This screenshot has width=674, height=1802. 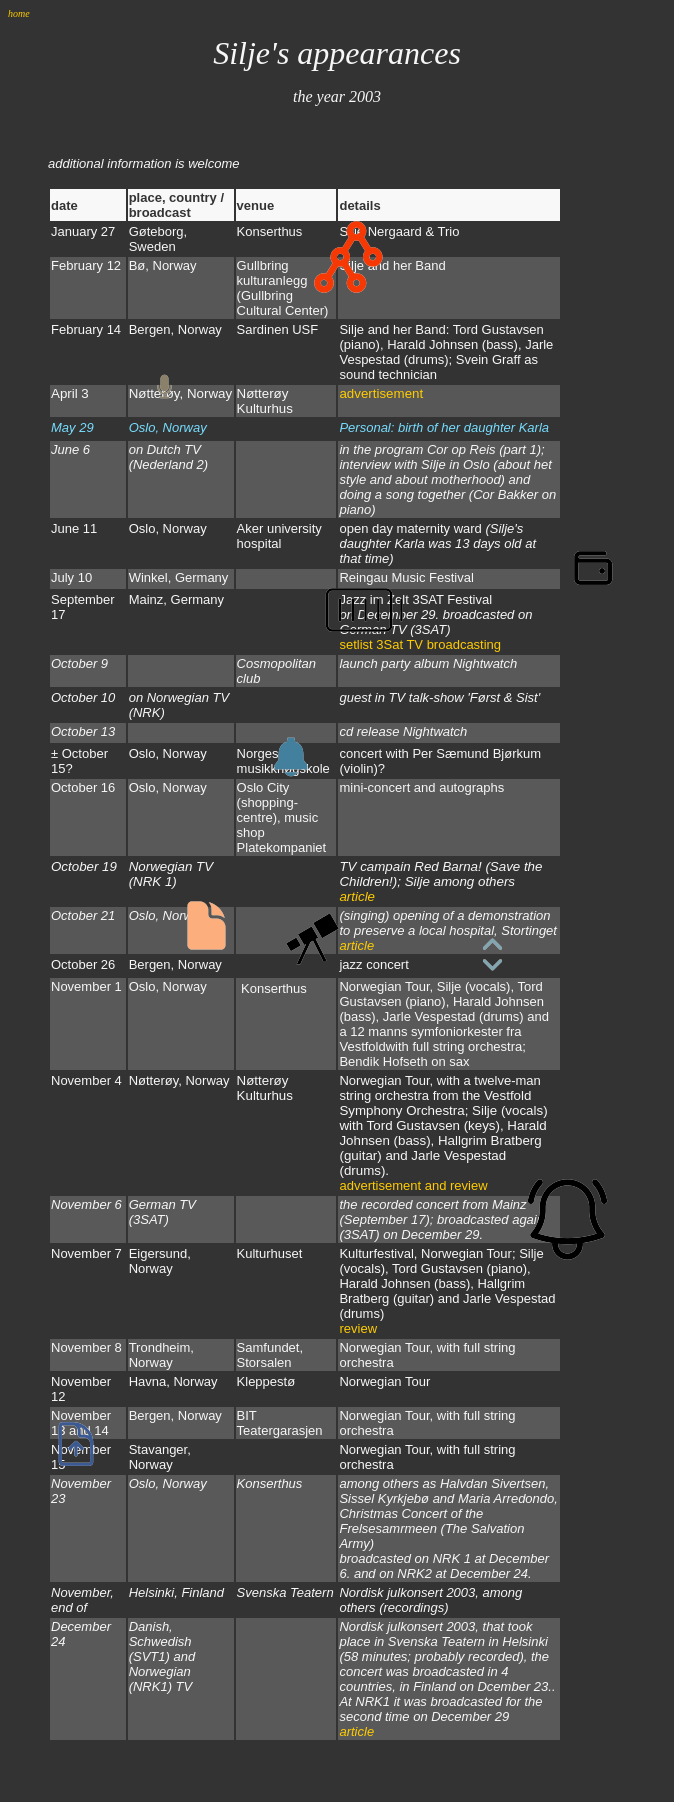 I want to click on indicates battery is fully charged, so click(x=363, y=610).